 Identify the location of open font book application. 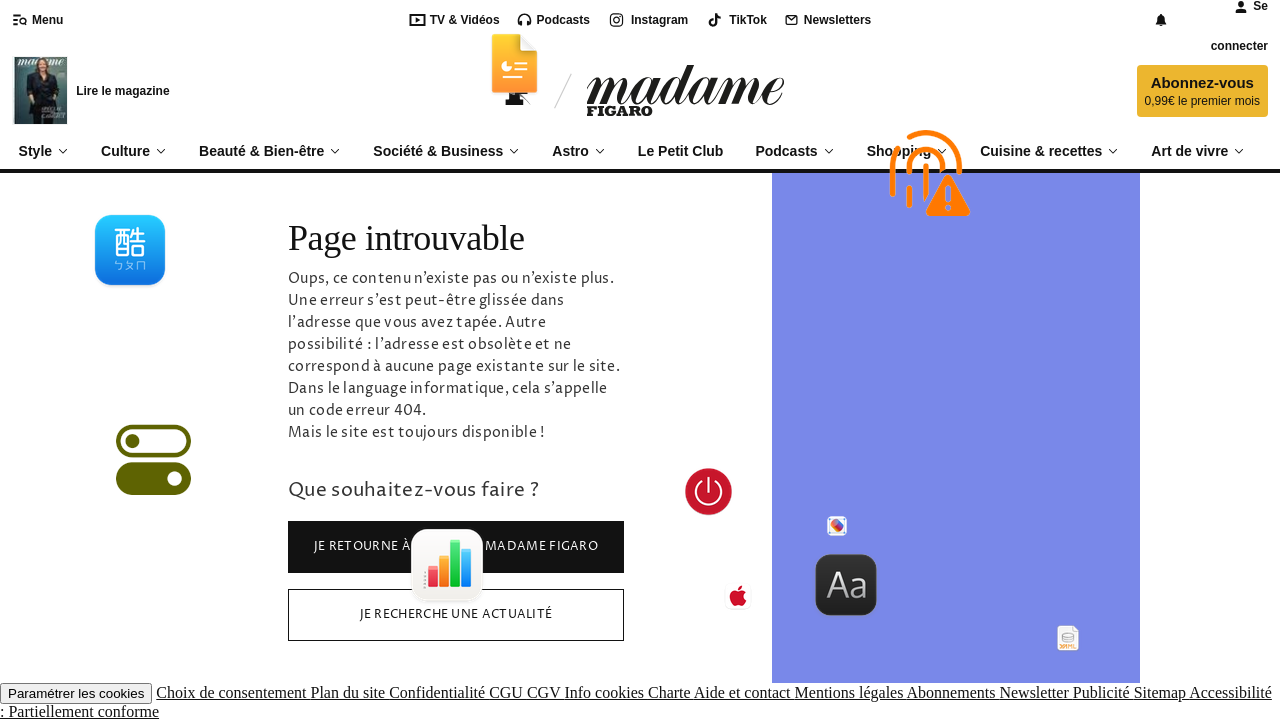
(846, 586).